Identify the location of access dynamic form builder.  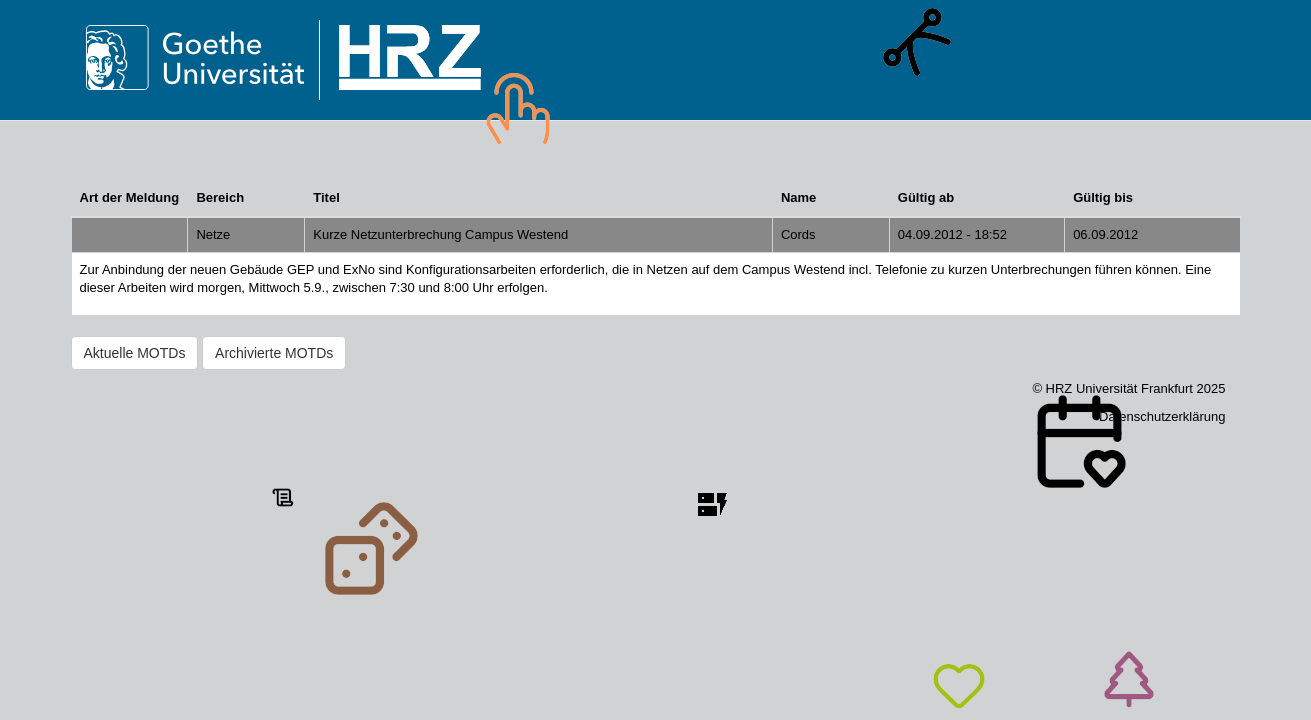
(712, 504).